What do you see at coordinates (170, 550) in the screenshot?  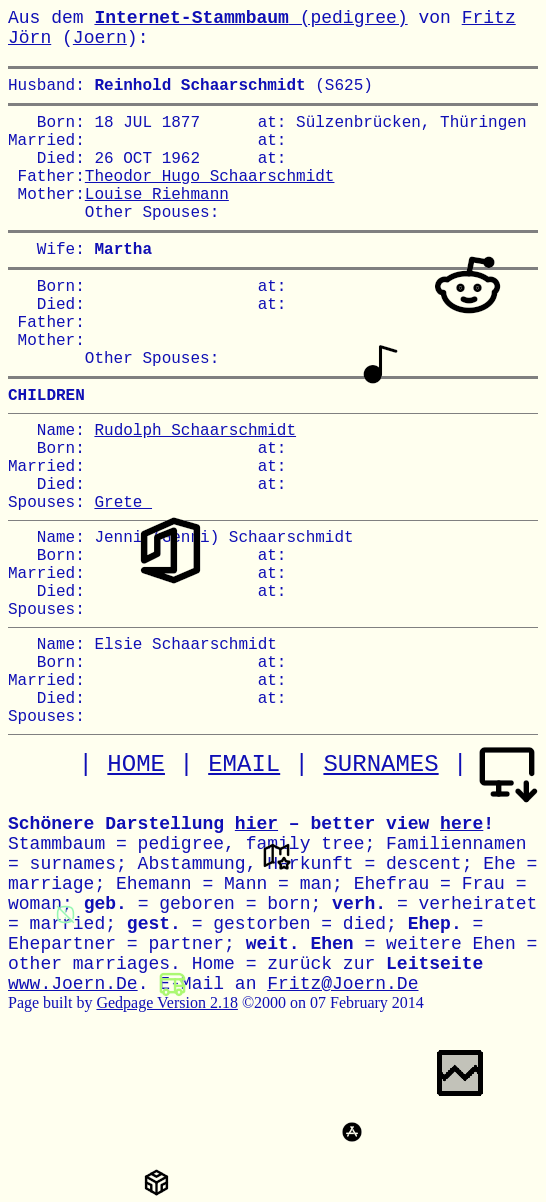 I see `open Microsoft Office suite` at bounding box center [170, 550].